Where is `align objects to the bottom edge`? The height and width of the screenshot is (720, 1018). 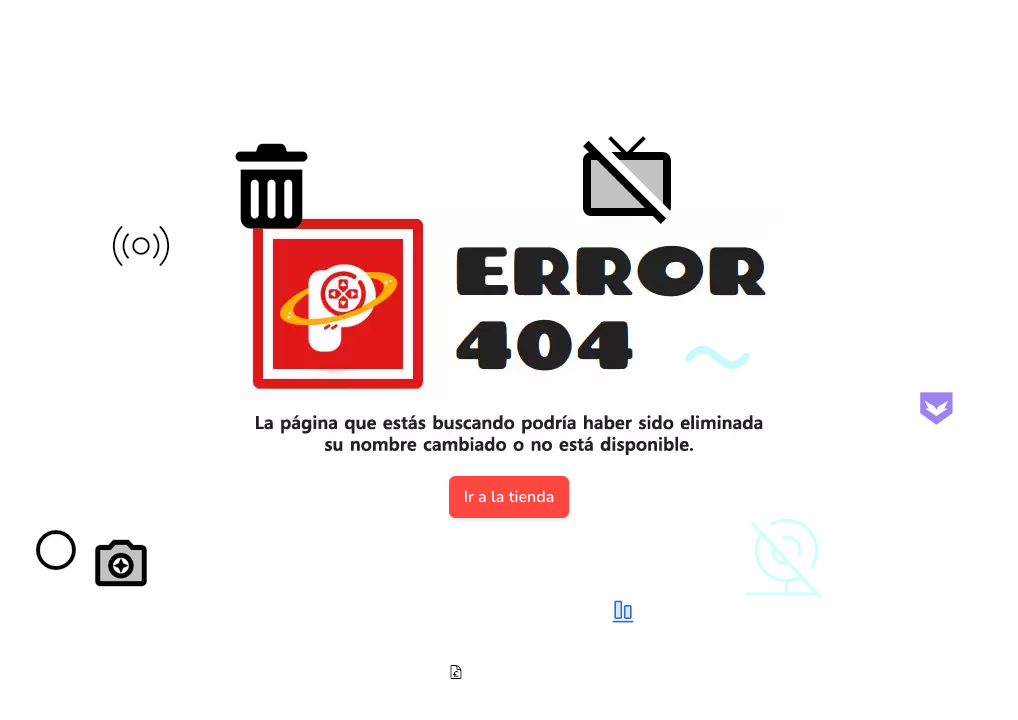
align objects to the bottom edge is located at coordinates (623, 612).